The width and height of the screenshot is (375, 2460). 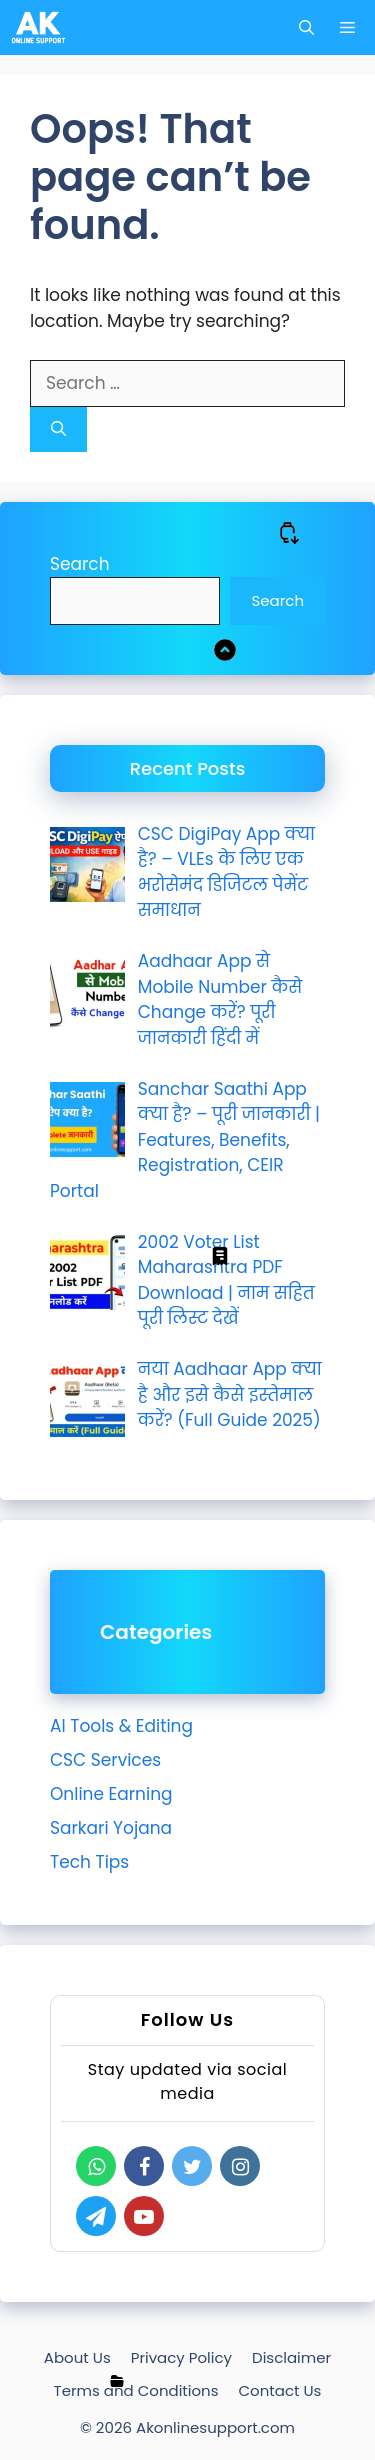 I want to click on open folder to view contents, so click(x=117, y=2381).